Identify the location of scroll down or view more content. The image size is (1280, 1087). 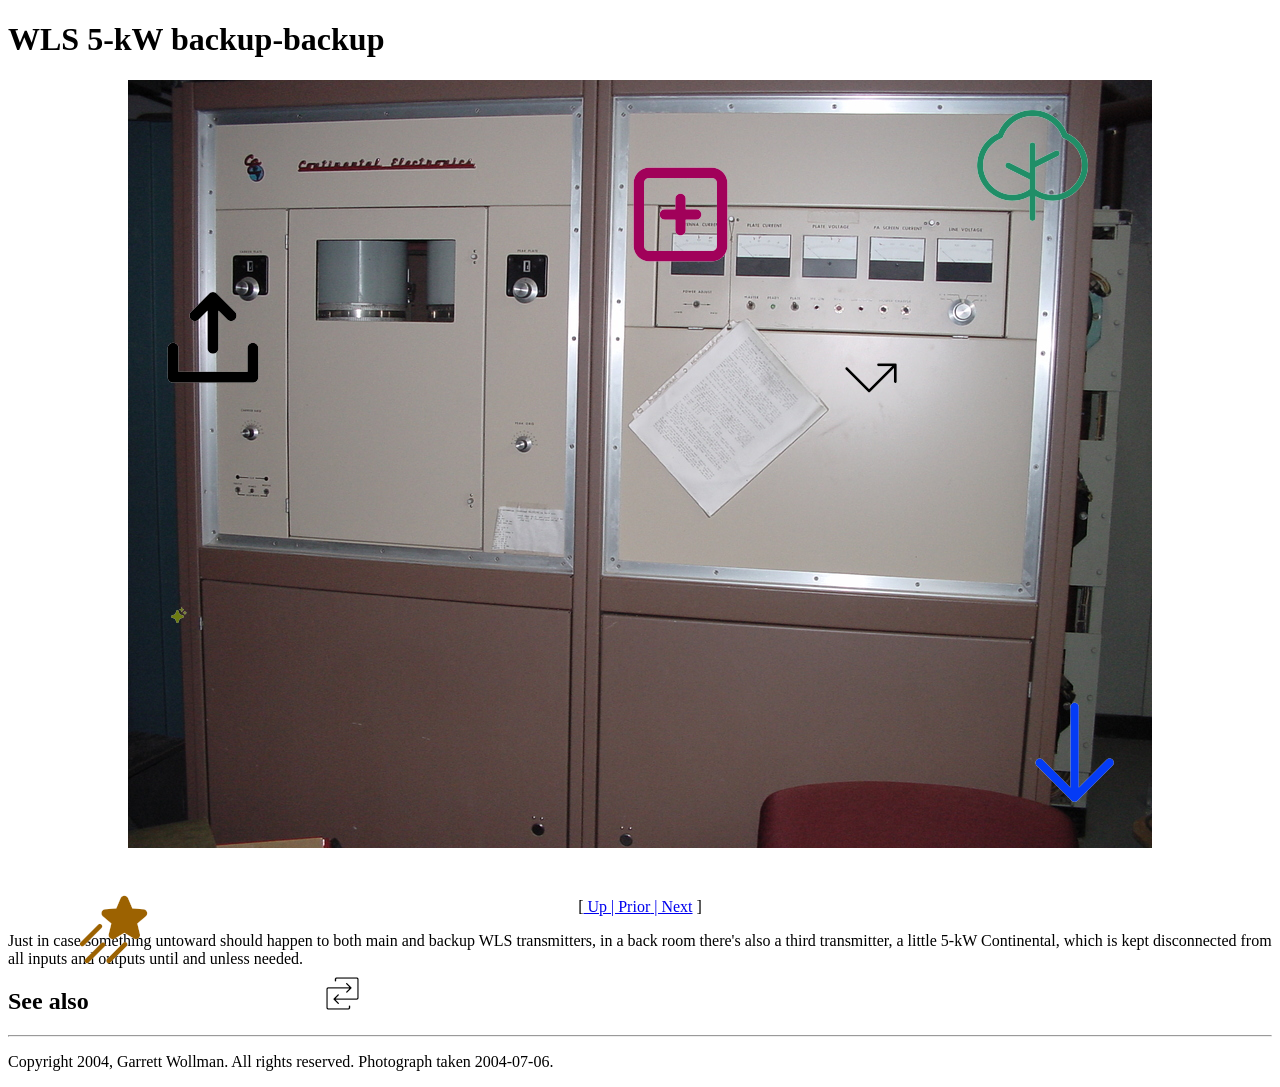
(1076, 753).